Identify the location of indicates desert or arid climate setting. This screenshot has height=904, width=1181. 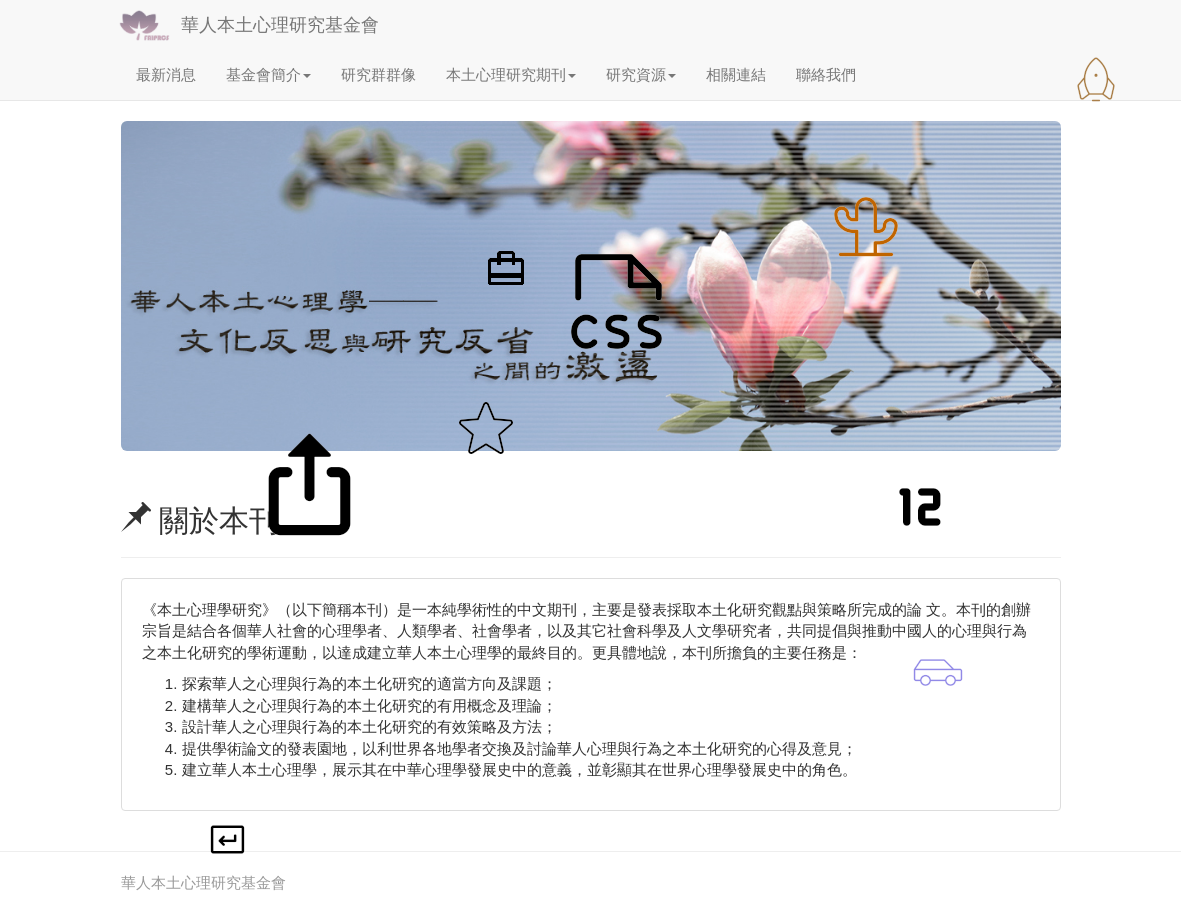
(866, 229).